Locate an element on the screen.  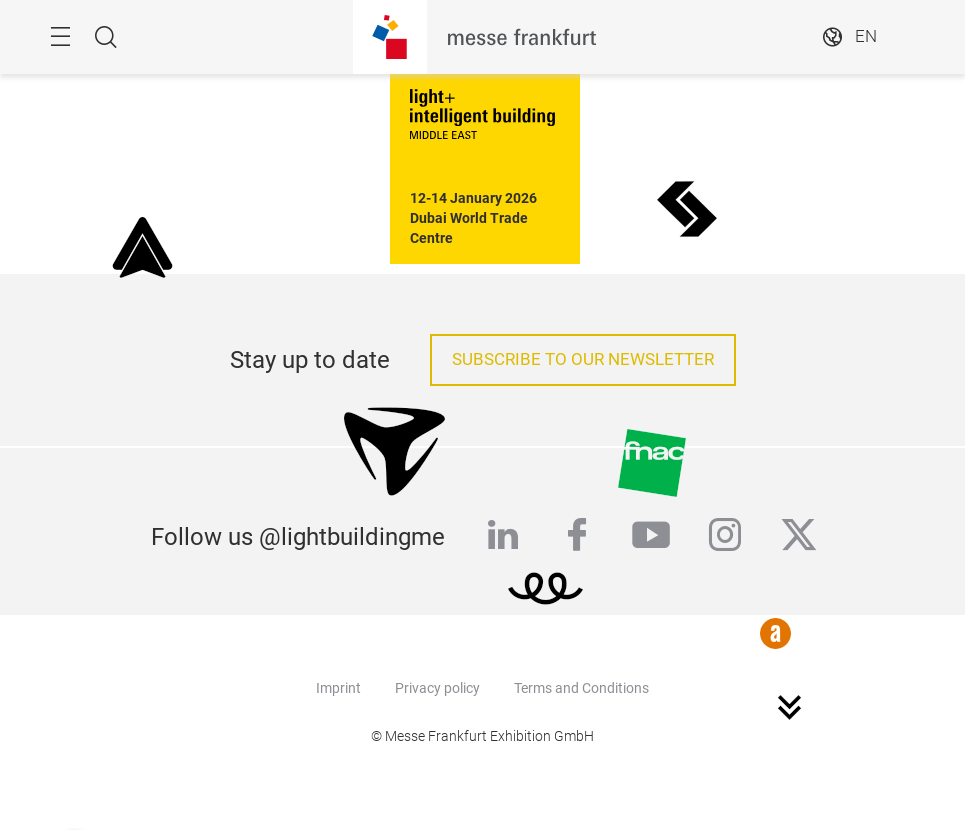
visit the CSS Design Awards website is located at coordinates (687, 209).